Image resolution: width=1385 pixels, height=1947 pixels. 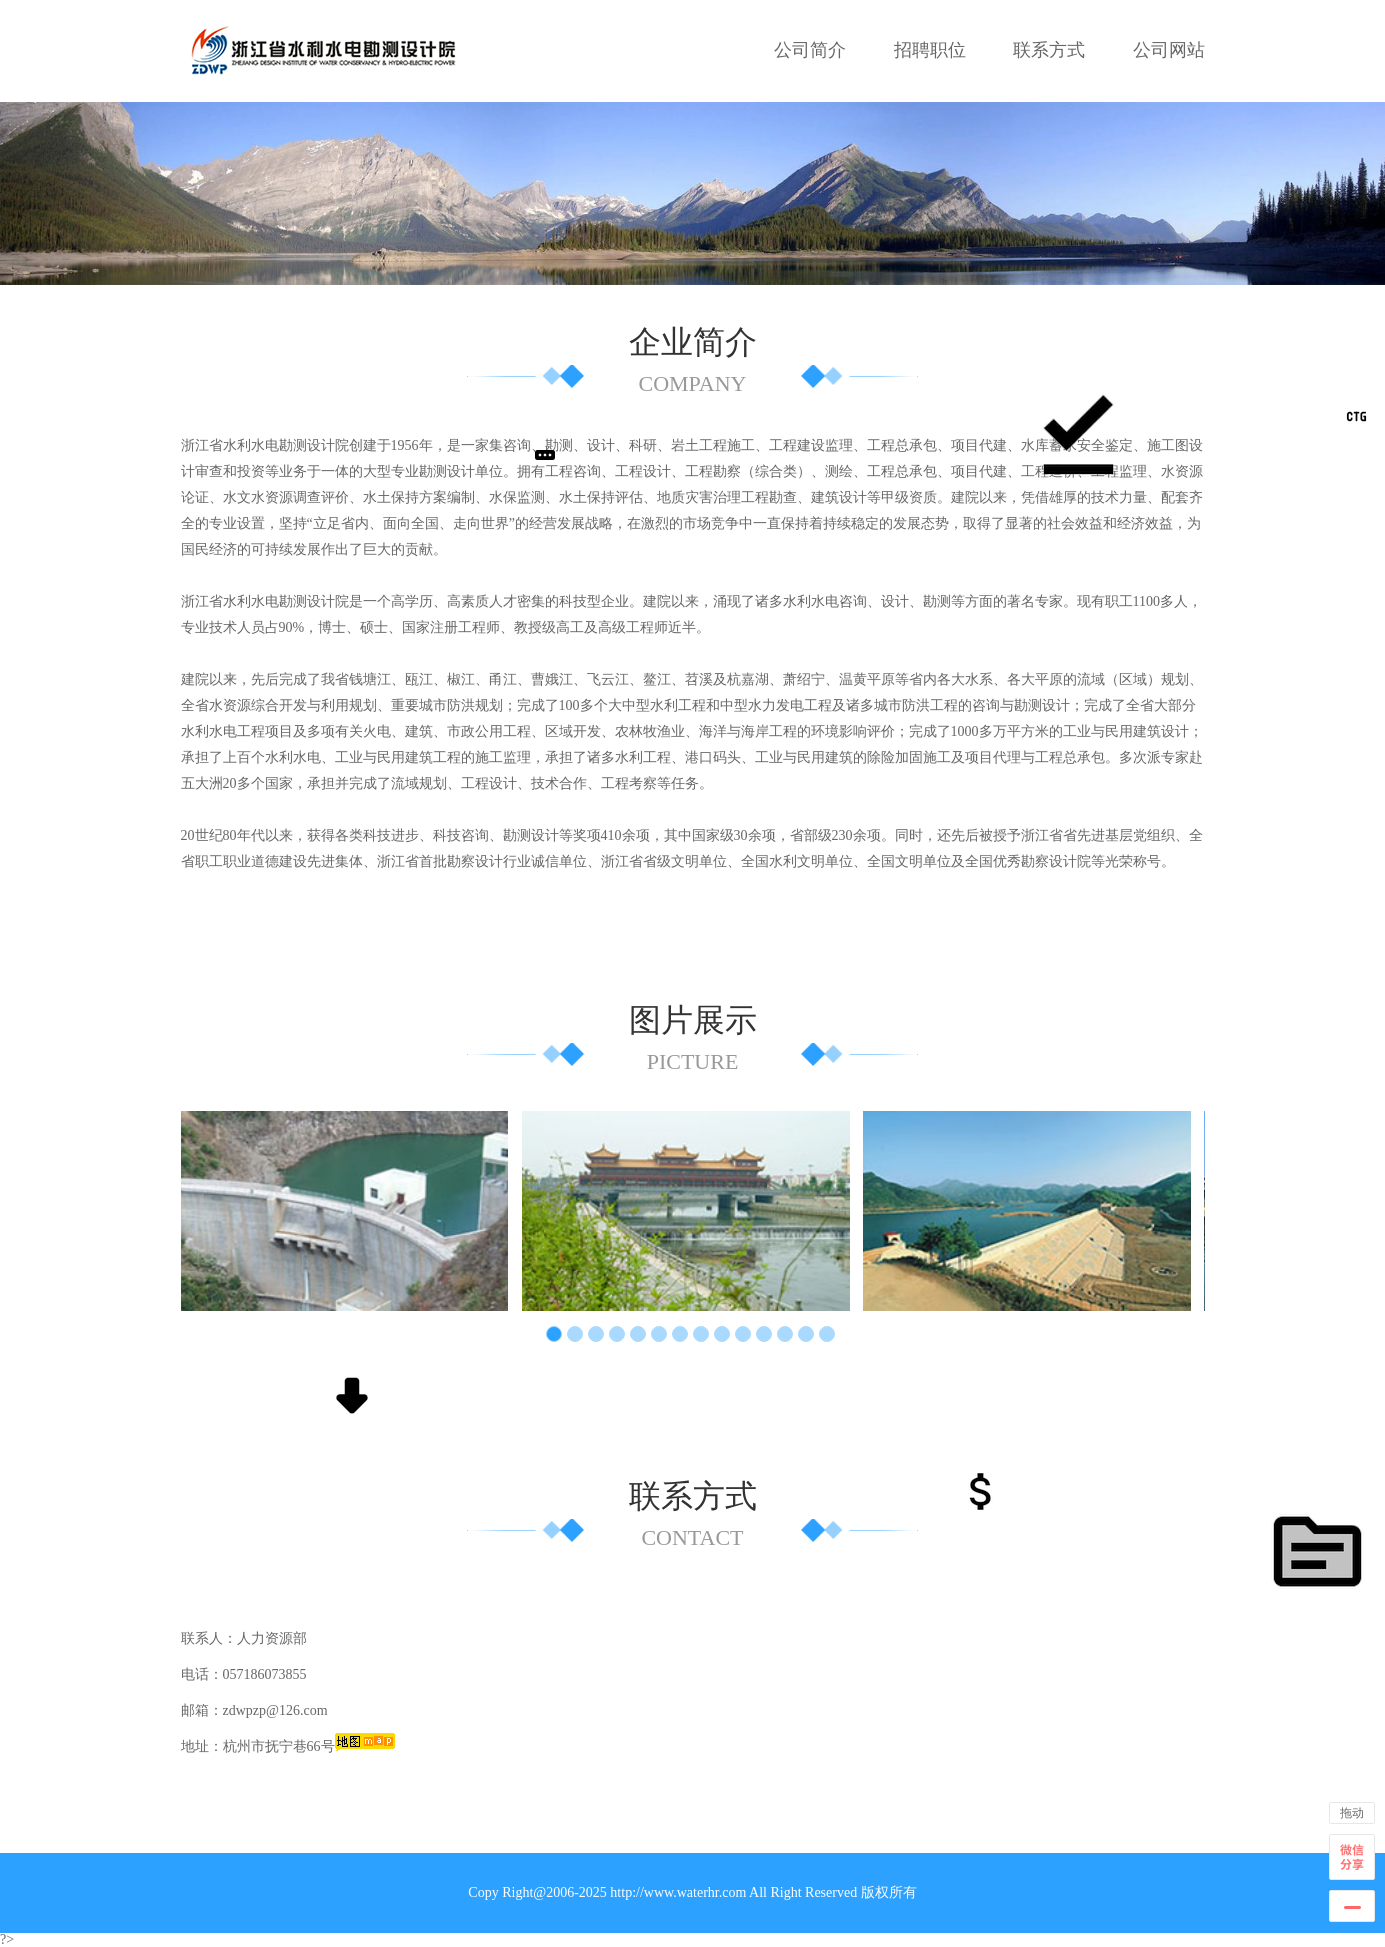 I want to click on access source files or documents, so click(x=1317, y=1551).